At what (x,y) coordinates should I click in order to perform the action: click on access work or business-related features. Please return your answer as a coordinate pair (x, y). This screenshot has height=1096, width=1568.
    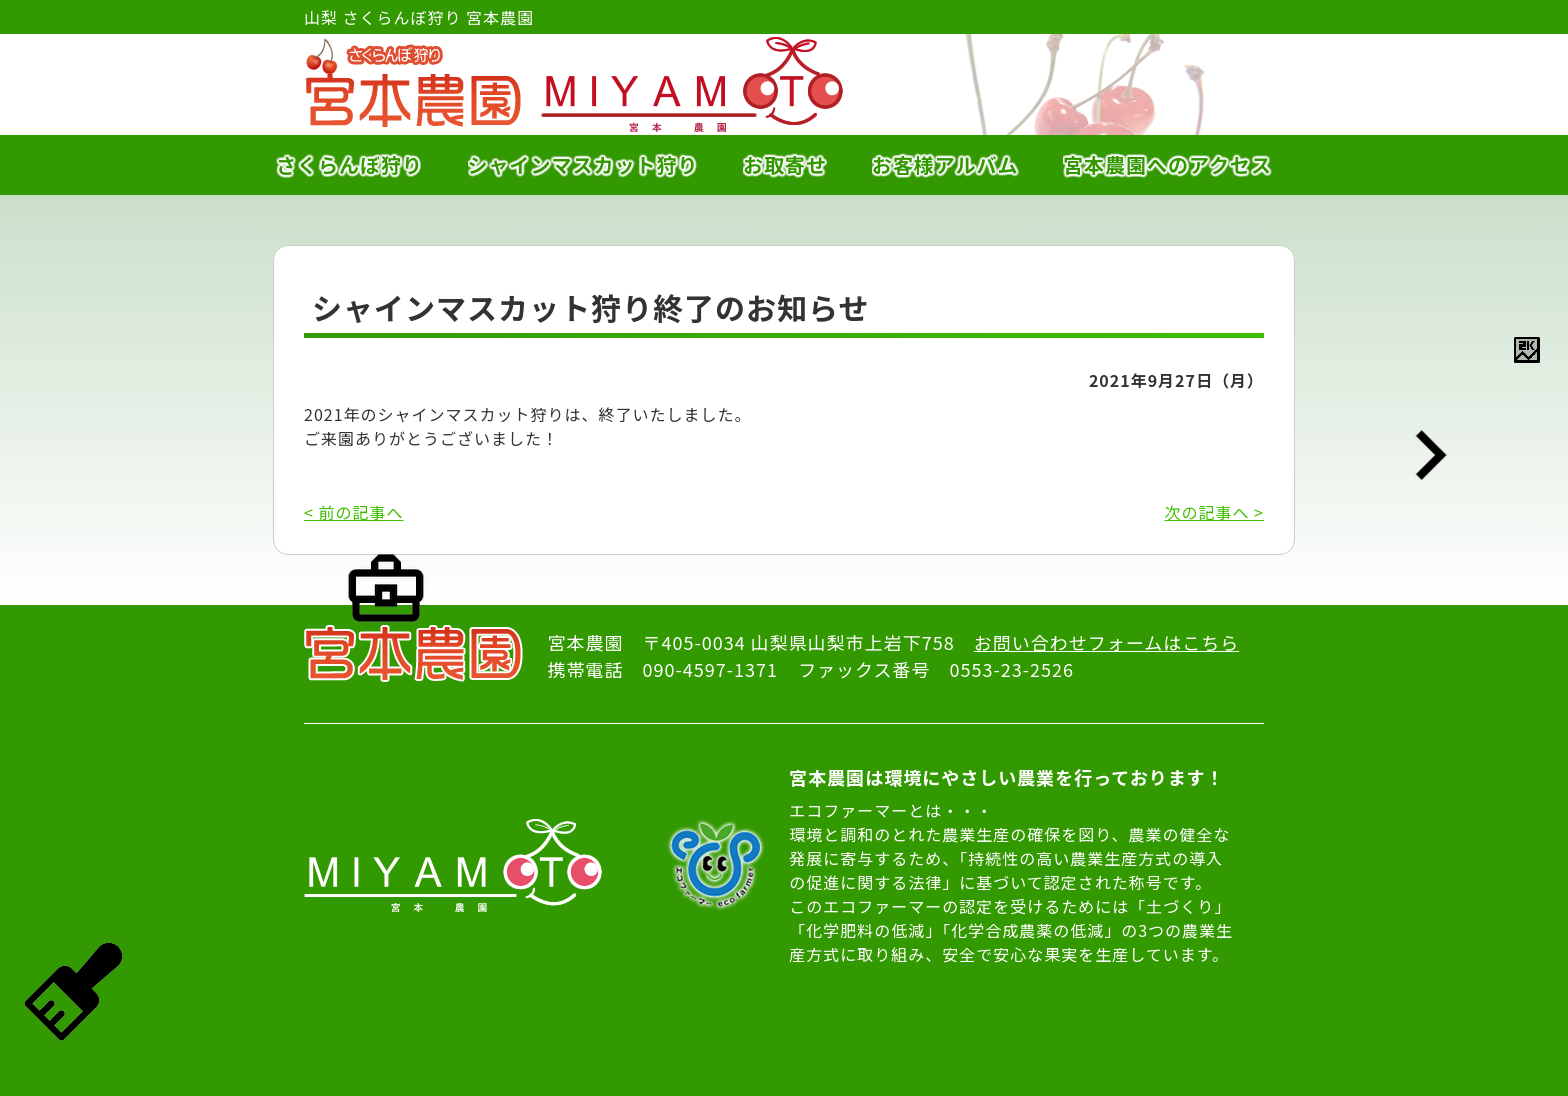
    Looking at the image, I should click on (386, 588).